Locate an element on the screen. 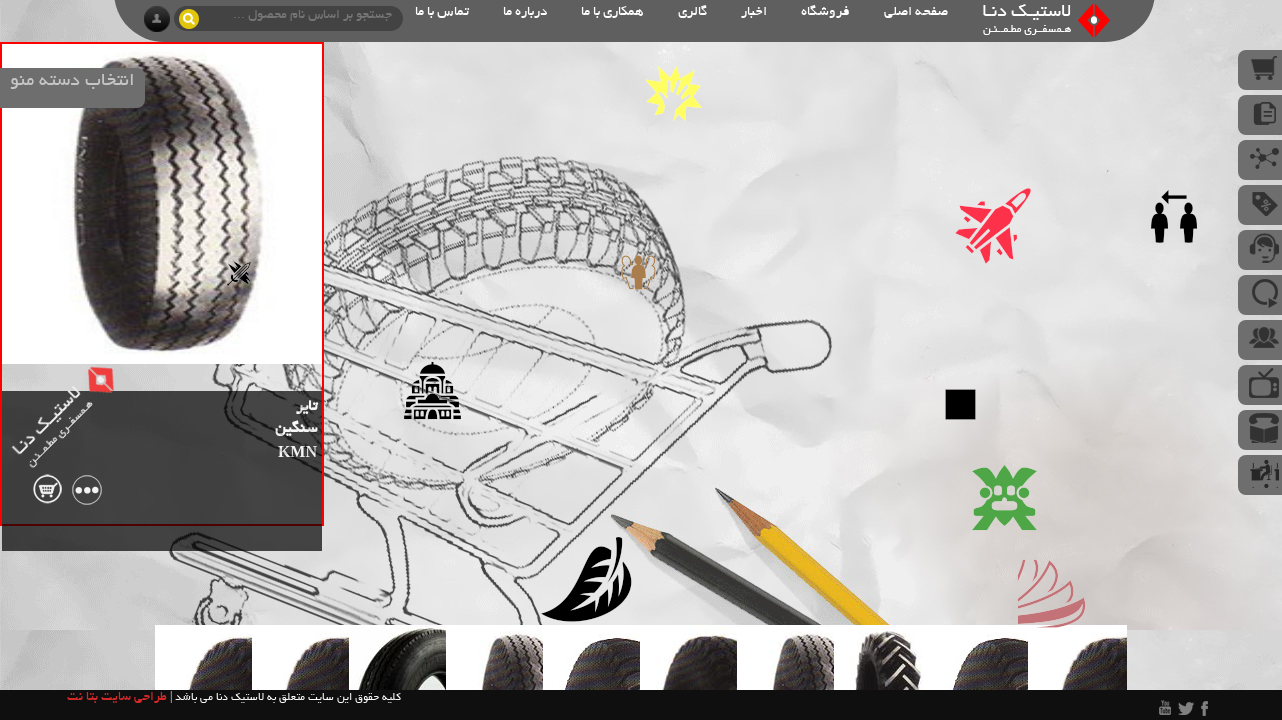  decorative tribal or aztec-style game badge is located at coordinates (1004, 497).